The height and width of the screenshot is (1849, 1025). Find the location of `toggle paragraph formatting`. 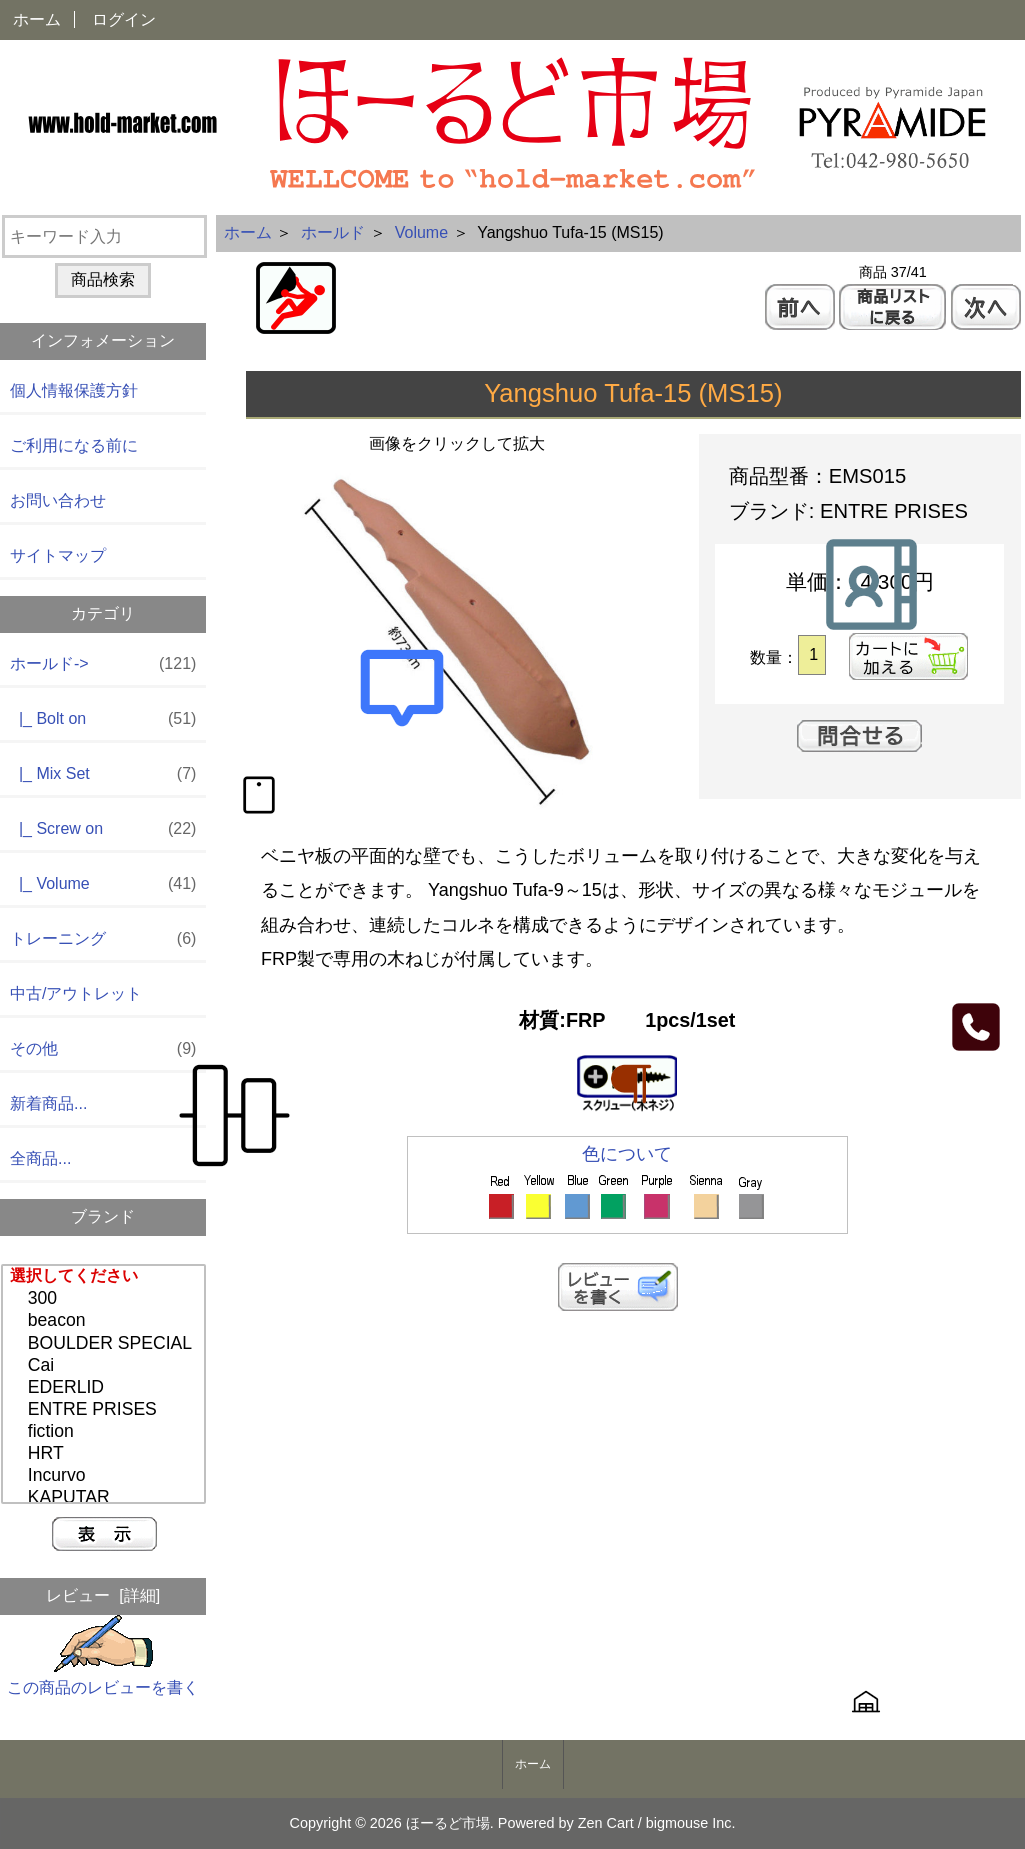

toggle paragraph formatting is located at coordinates (632, 1084).